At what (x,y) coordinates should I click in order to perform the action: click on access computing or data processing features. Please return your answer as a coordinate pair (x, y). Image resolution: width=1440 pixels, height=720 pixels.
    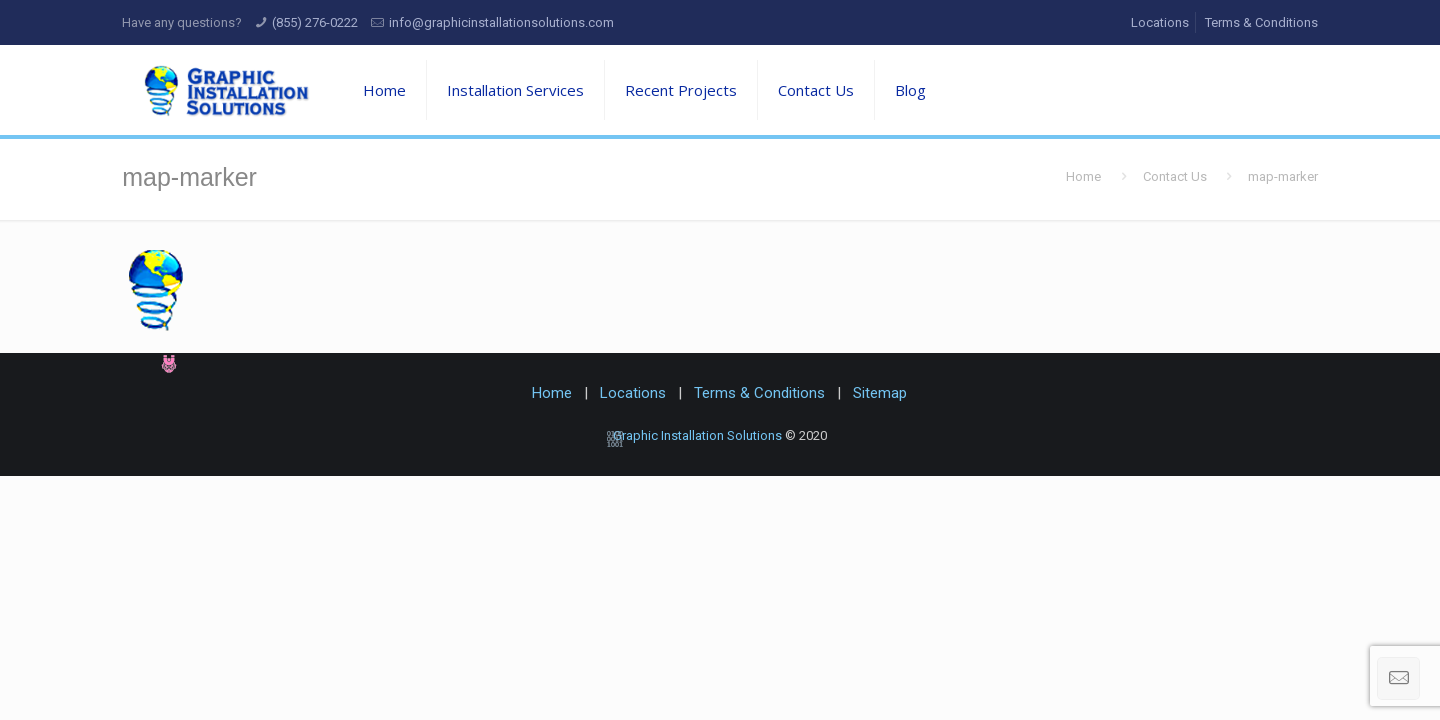
    Looking at the image, I should click on (615, 439).